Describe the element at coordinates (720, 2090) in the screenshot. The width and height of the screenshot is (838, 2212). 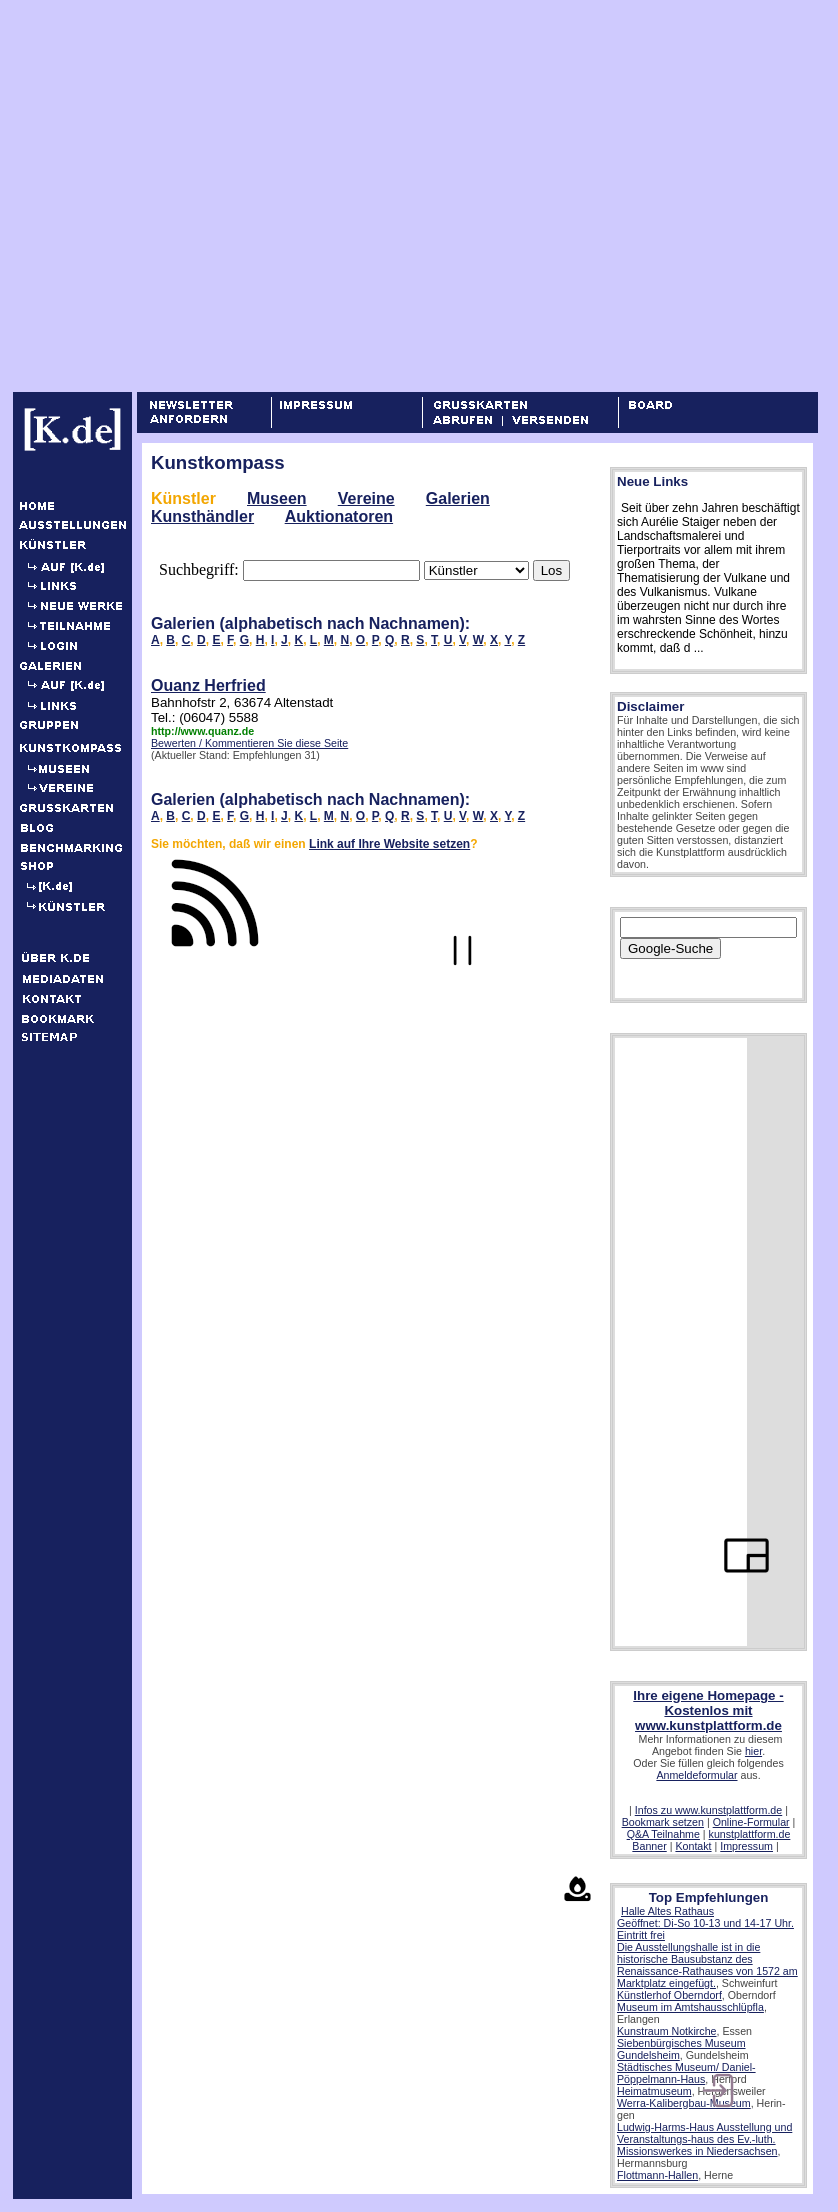
I see `log in to your account` at that location.